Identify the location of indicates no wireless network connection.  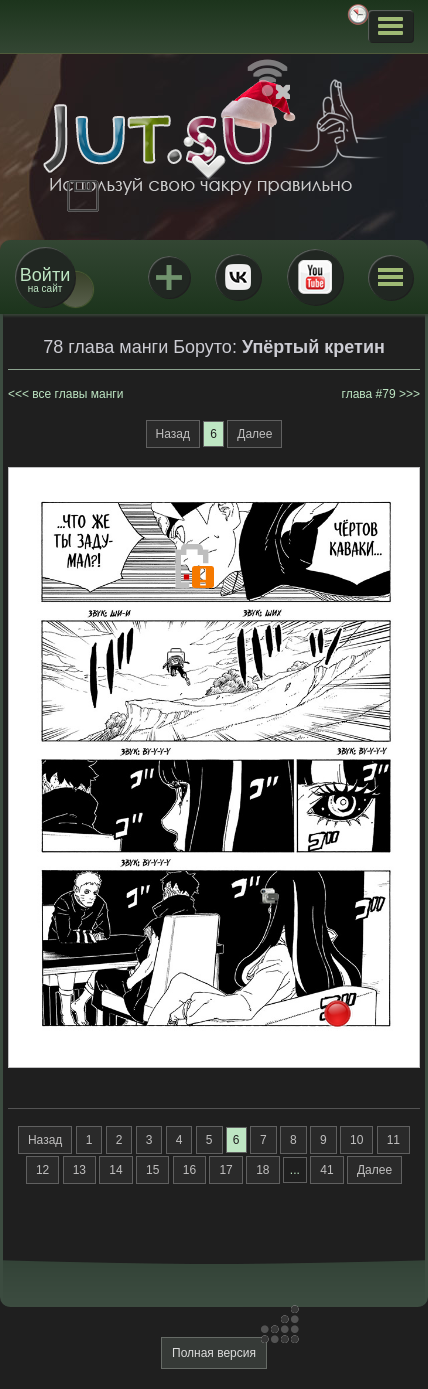
(267, 76).